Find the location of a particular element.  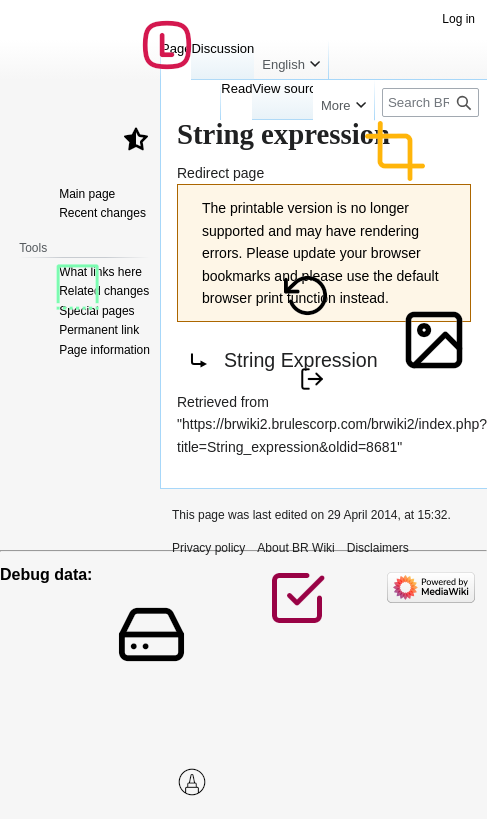

view image or photo is located at coordinates (434, 340).